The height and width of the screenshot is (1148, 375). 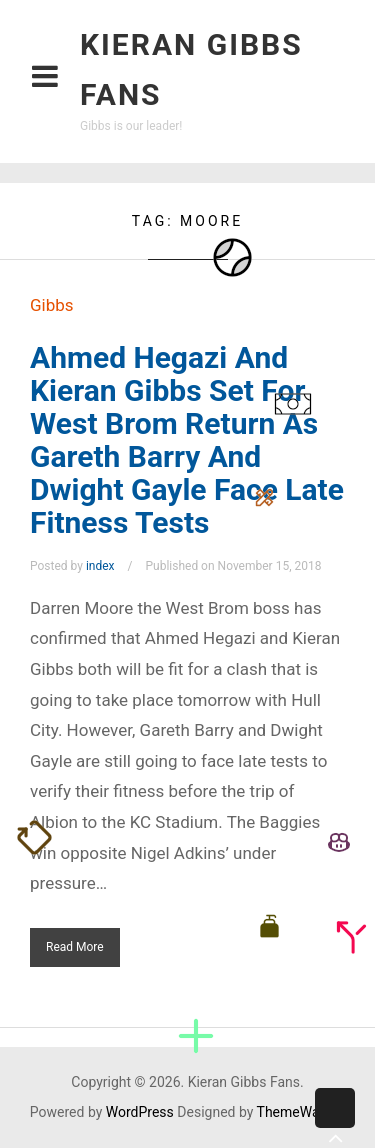 I want to click on access hand washing or hygiene instructions, so click(x=269, y=926).